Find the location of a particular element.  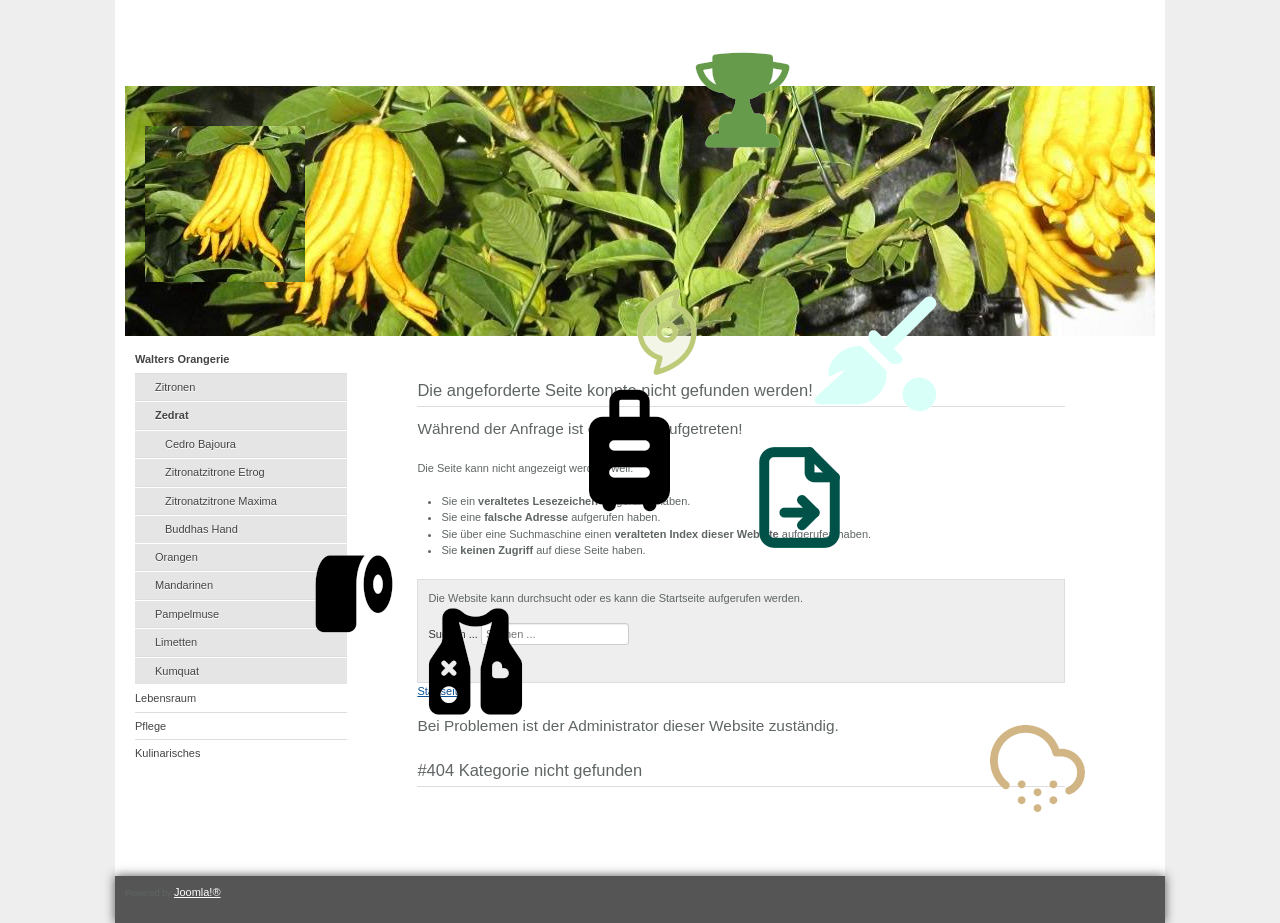

access quidditch or broomstick-related games is located at coordinates (875, 350).